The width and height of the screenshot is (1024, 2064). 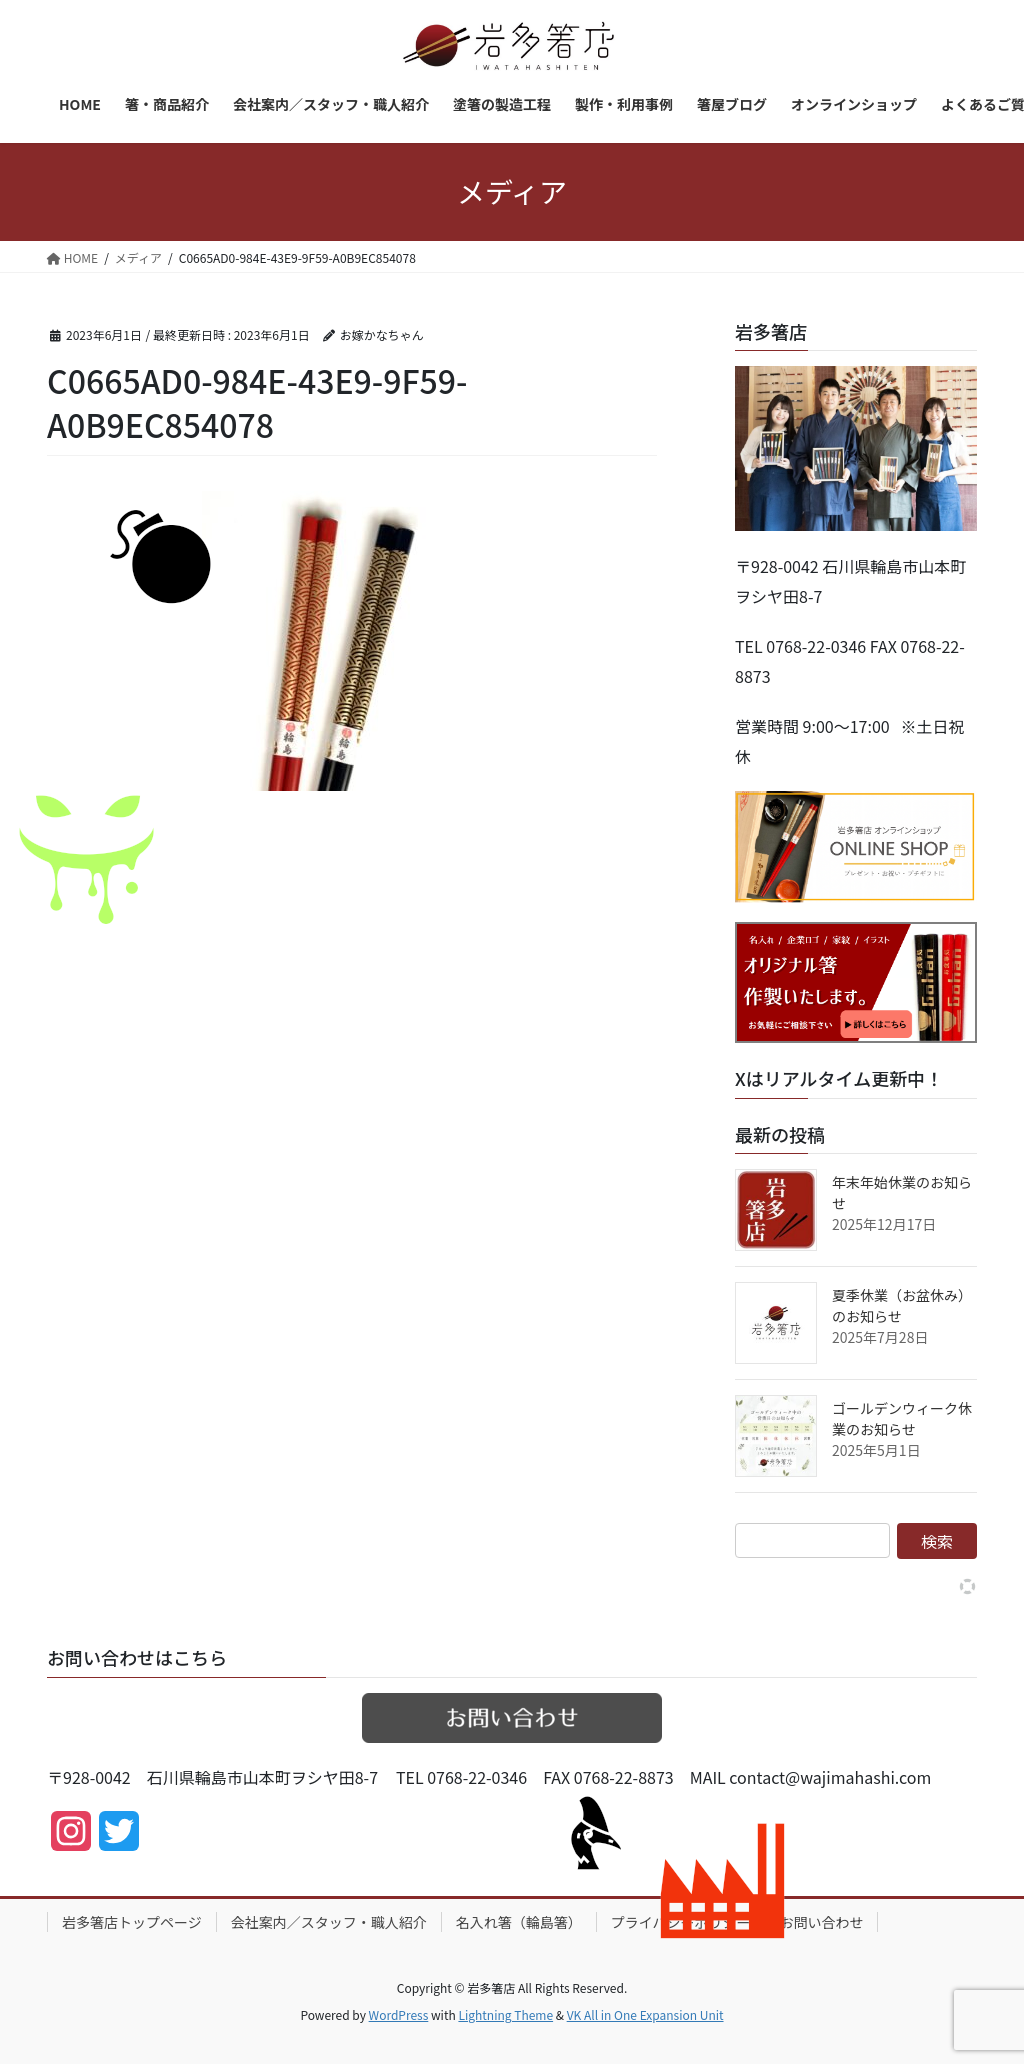 I want to click on access factory or manufacturing settings, so click(x=722, y=1876).